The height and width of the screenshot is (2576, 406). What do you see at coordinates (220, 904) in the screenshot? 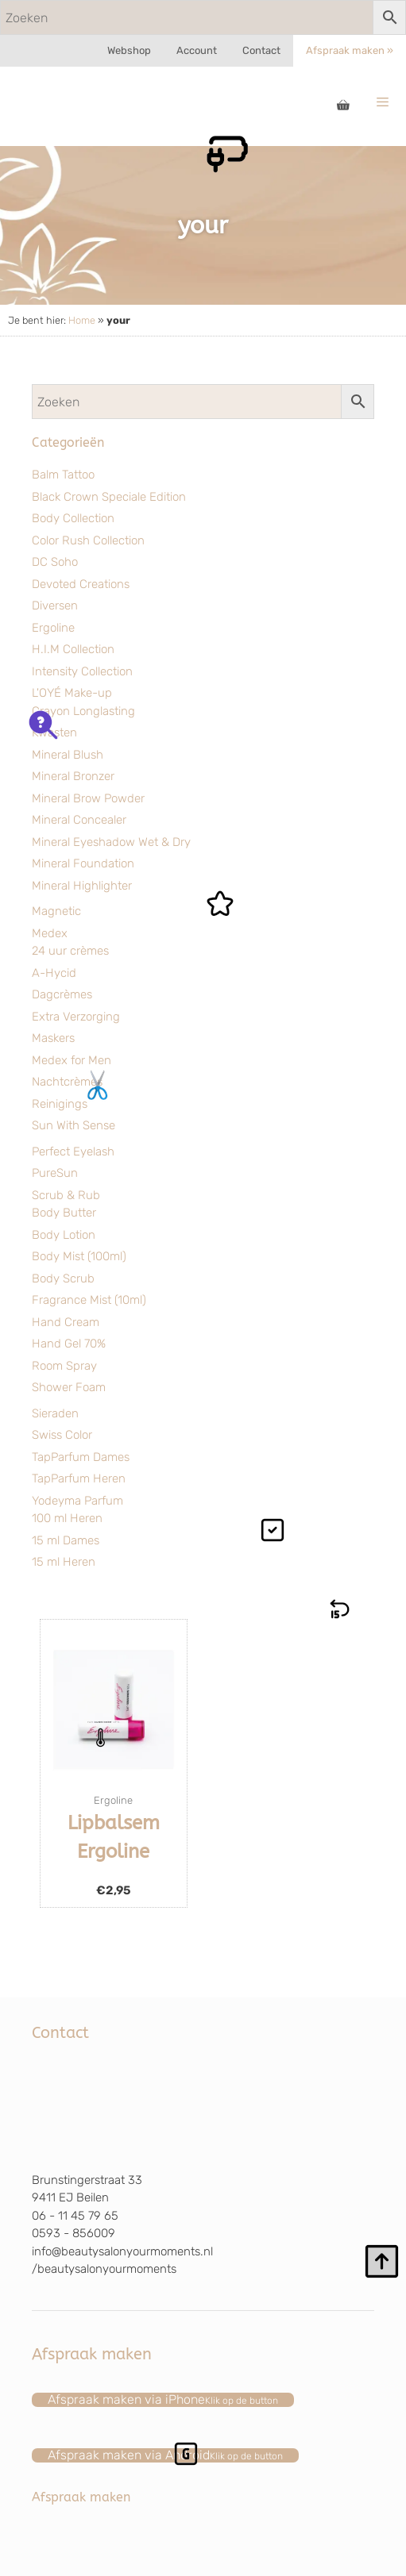
I see `add item to favorites` at bounding box center [220, 904].